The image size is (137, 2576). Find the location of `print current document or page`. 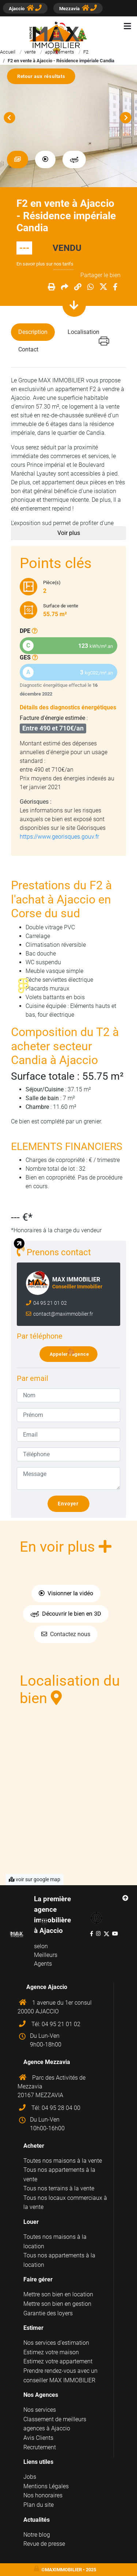

print current document or page is located at coordinates (104, 341).